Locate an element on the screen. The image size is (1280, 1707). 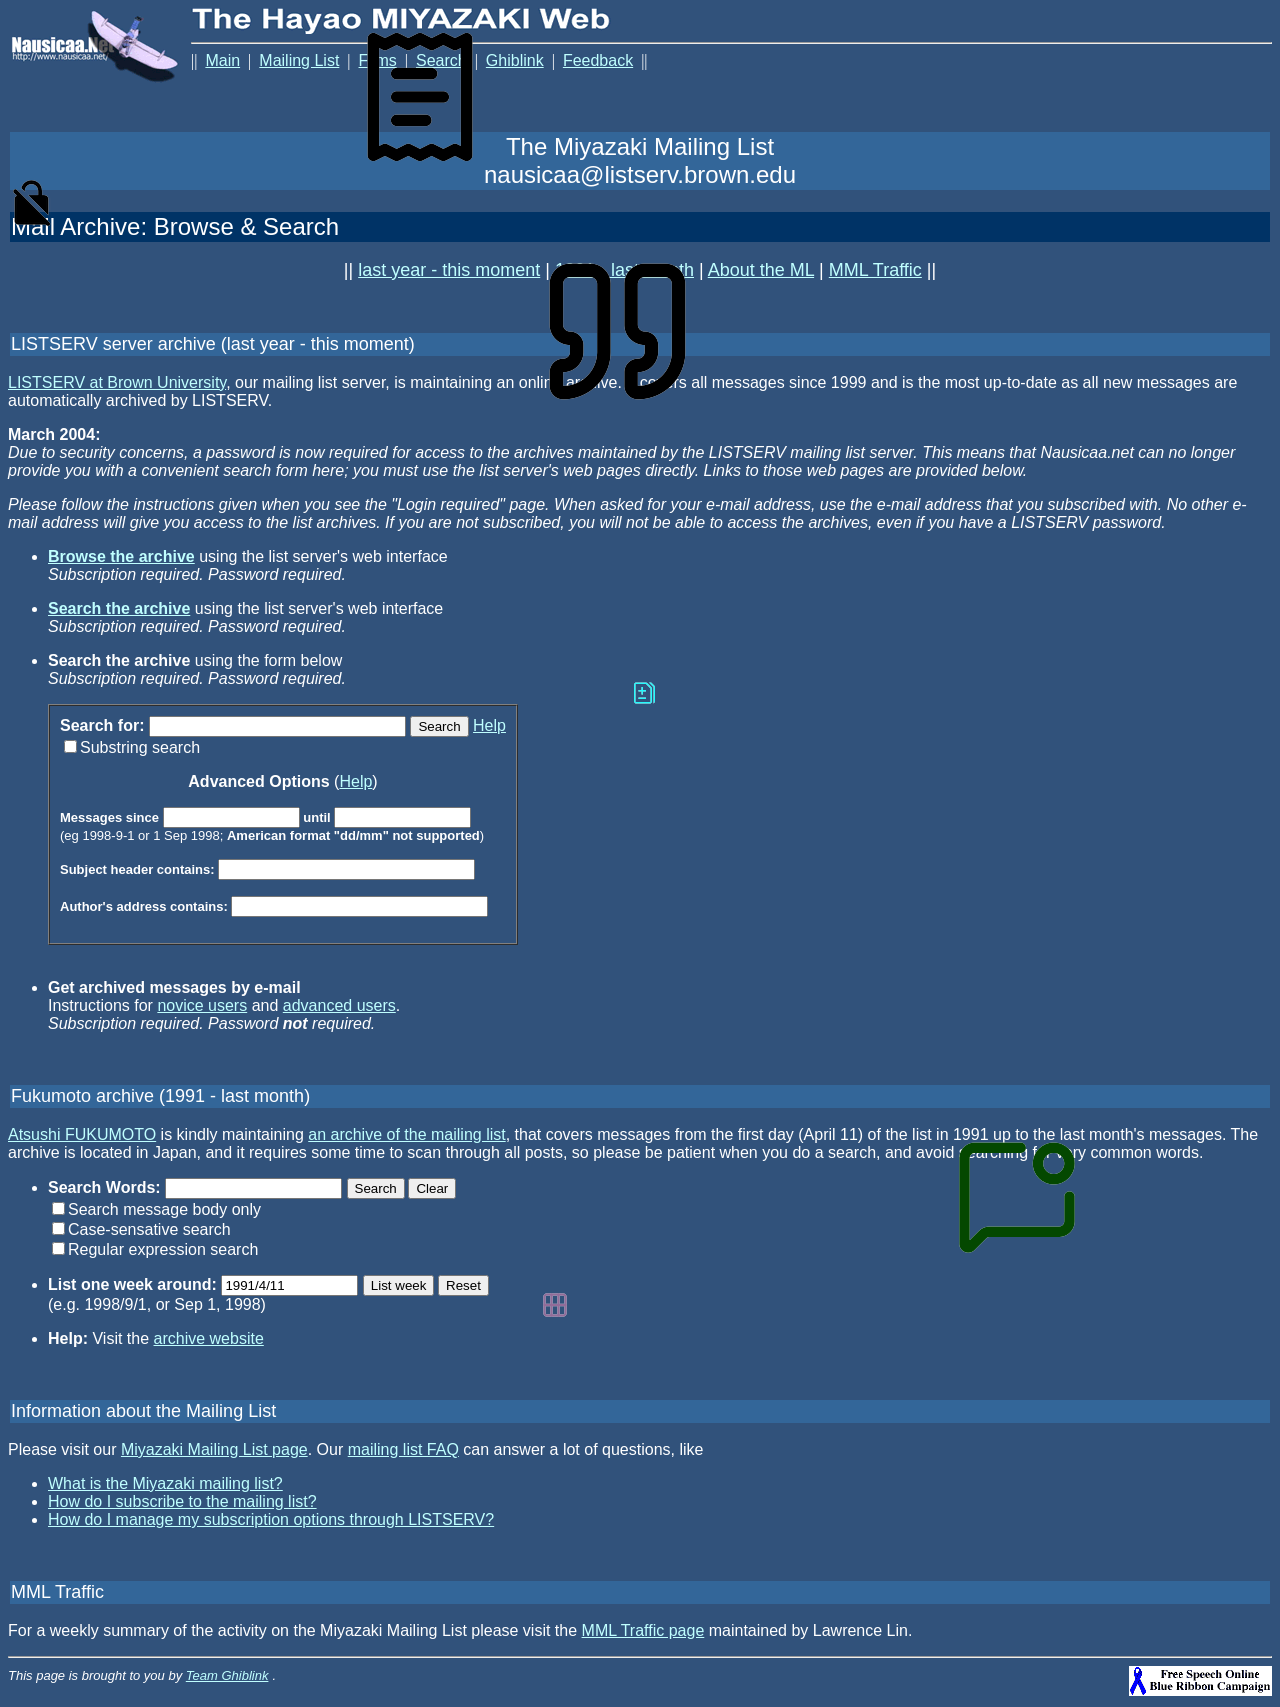
indicates connection is not encrypted or secure is located at coordinates (31, 203).